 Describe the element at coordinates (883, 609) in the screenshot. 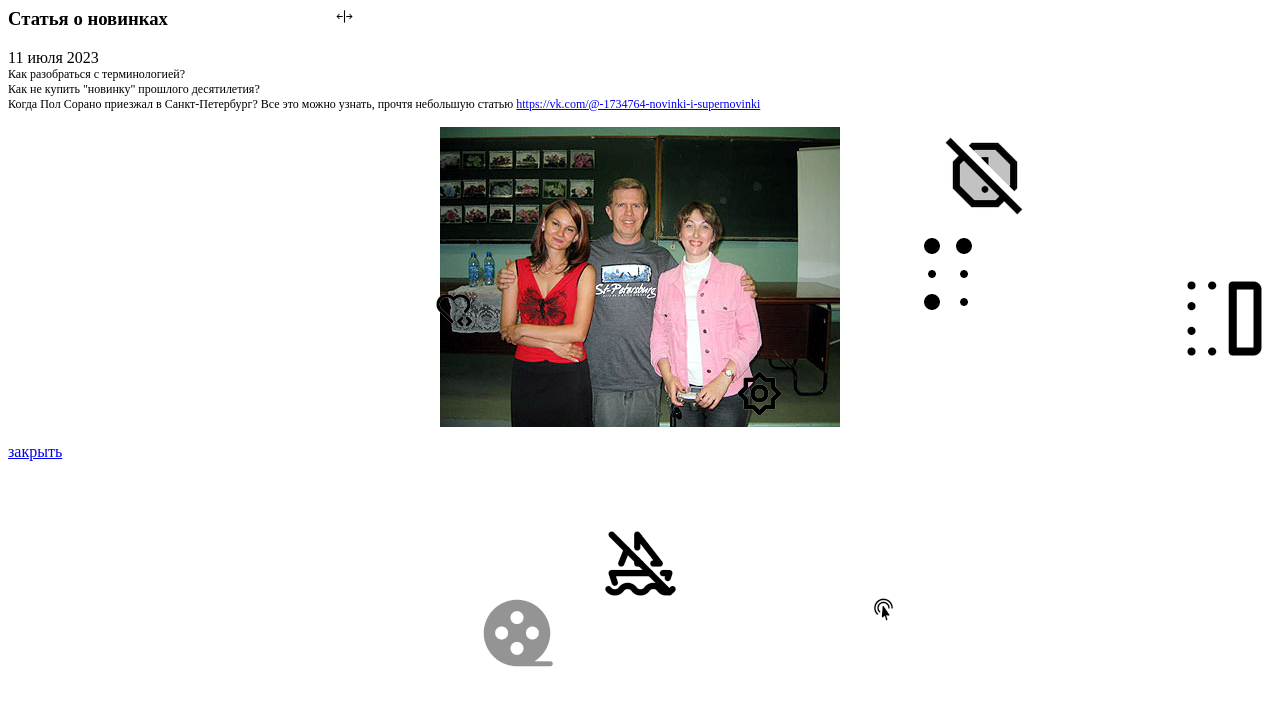

I see `tap or click interaction indicator` at that location.